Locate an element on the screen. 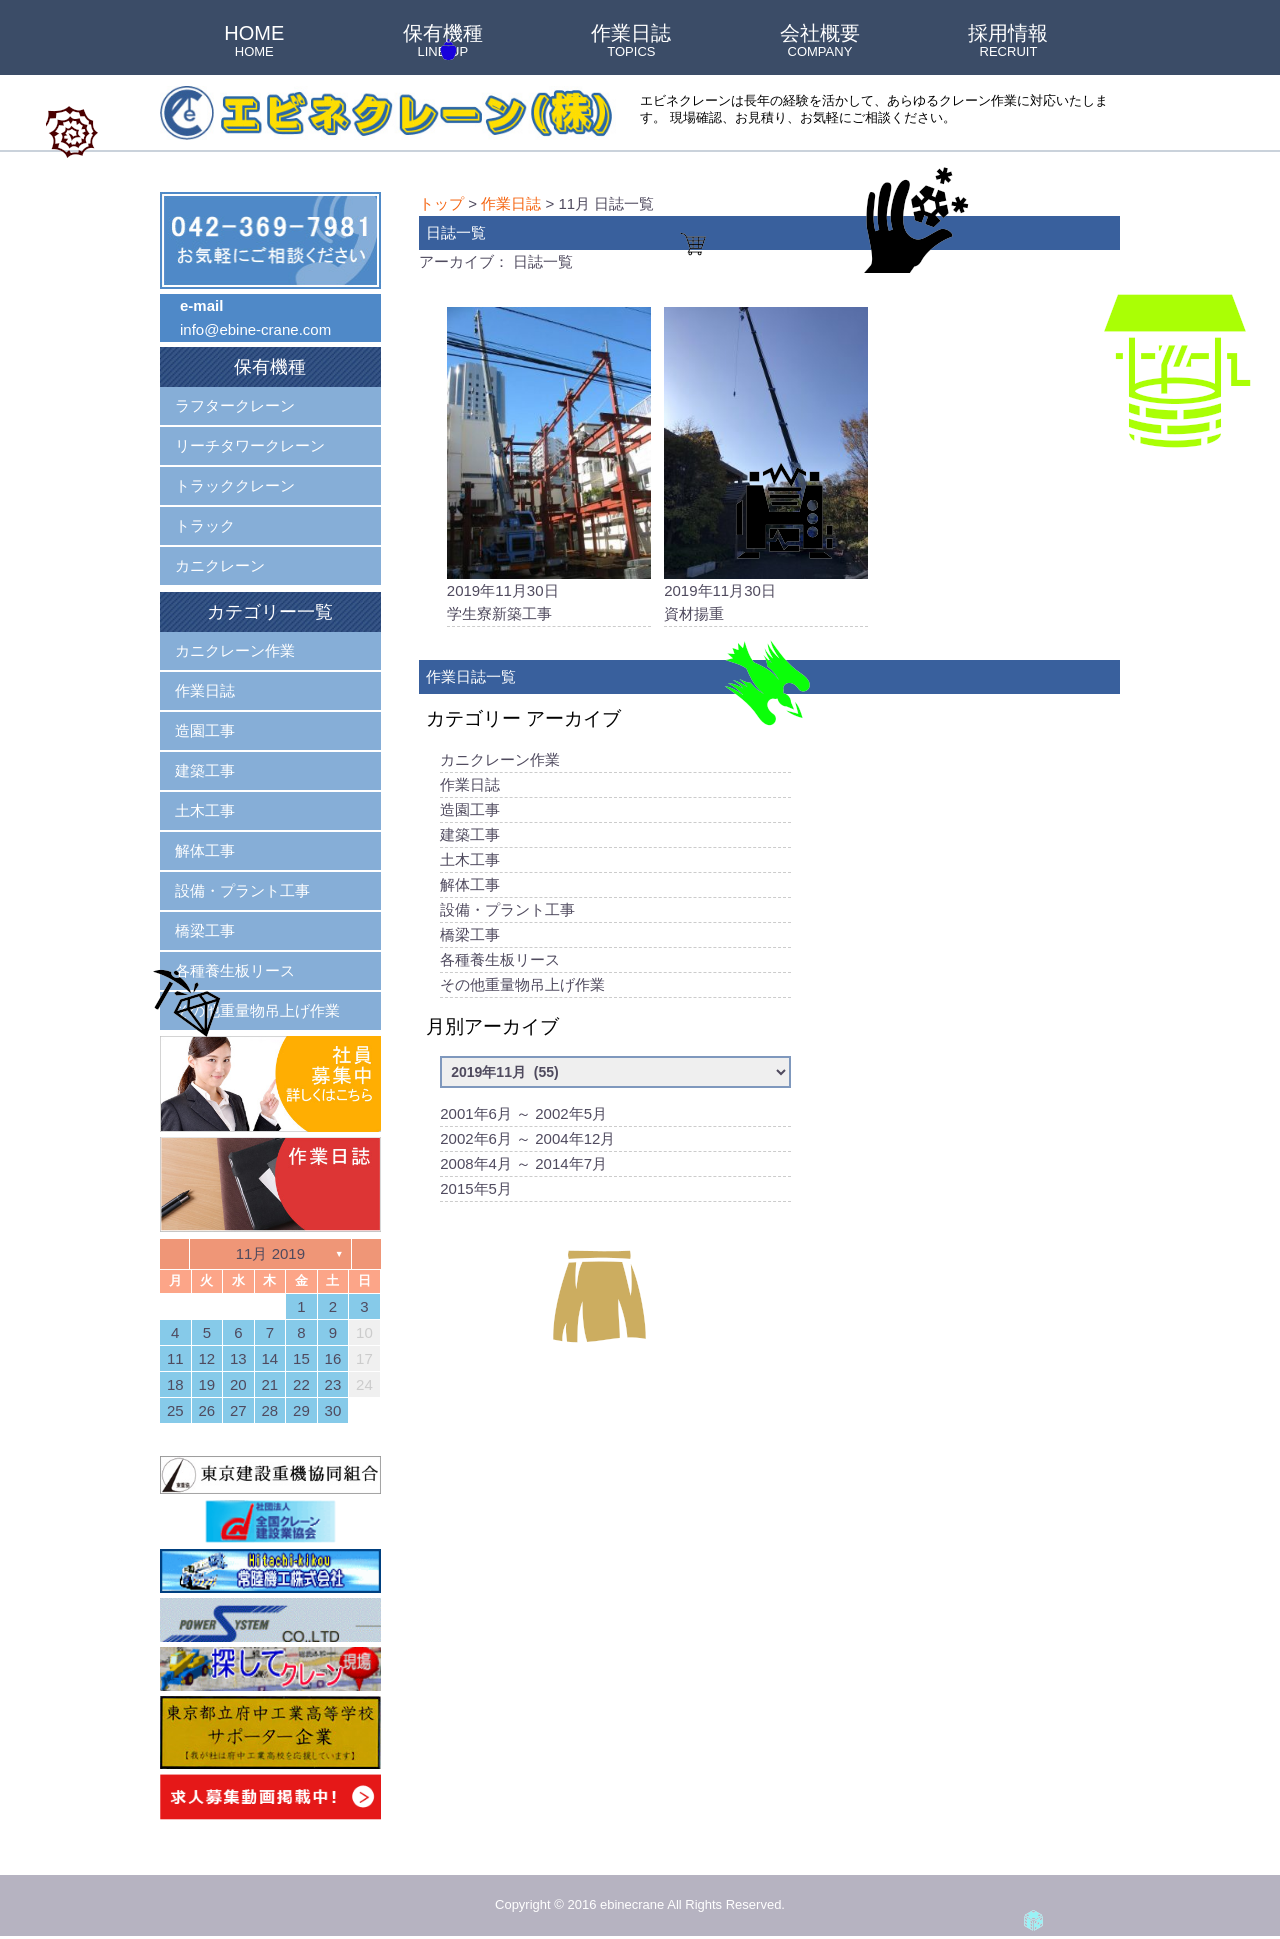  cast an ice or frost spell is located at coordinates (917, 220).